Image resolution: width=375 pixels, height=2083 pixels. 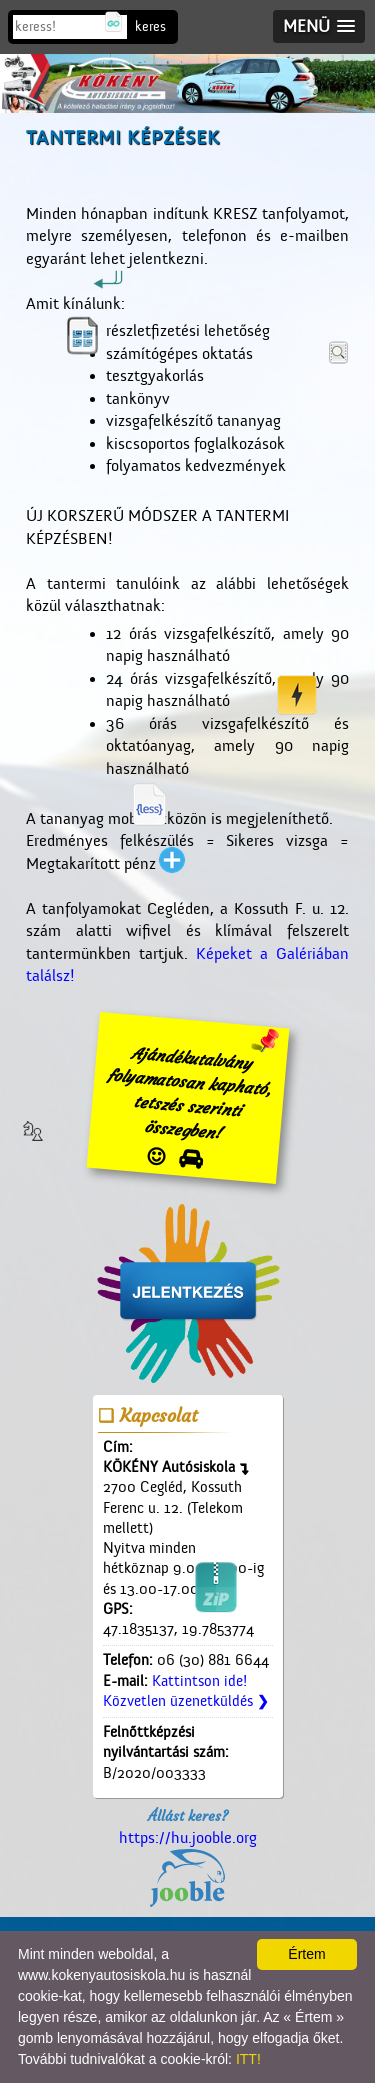 I want to click on open gnome logs application, so click(x=338, y=352).